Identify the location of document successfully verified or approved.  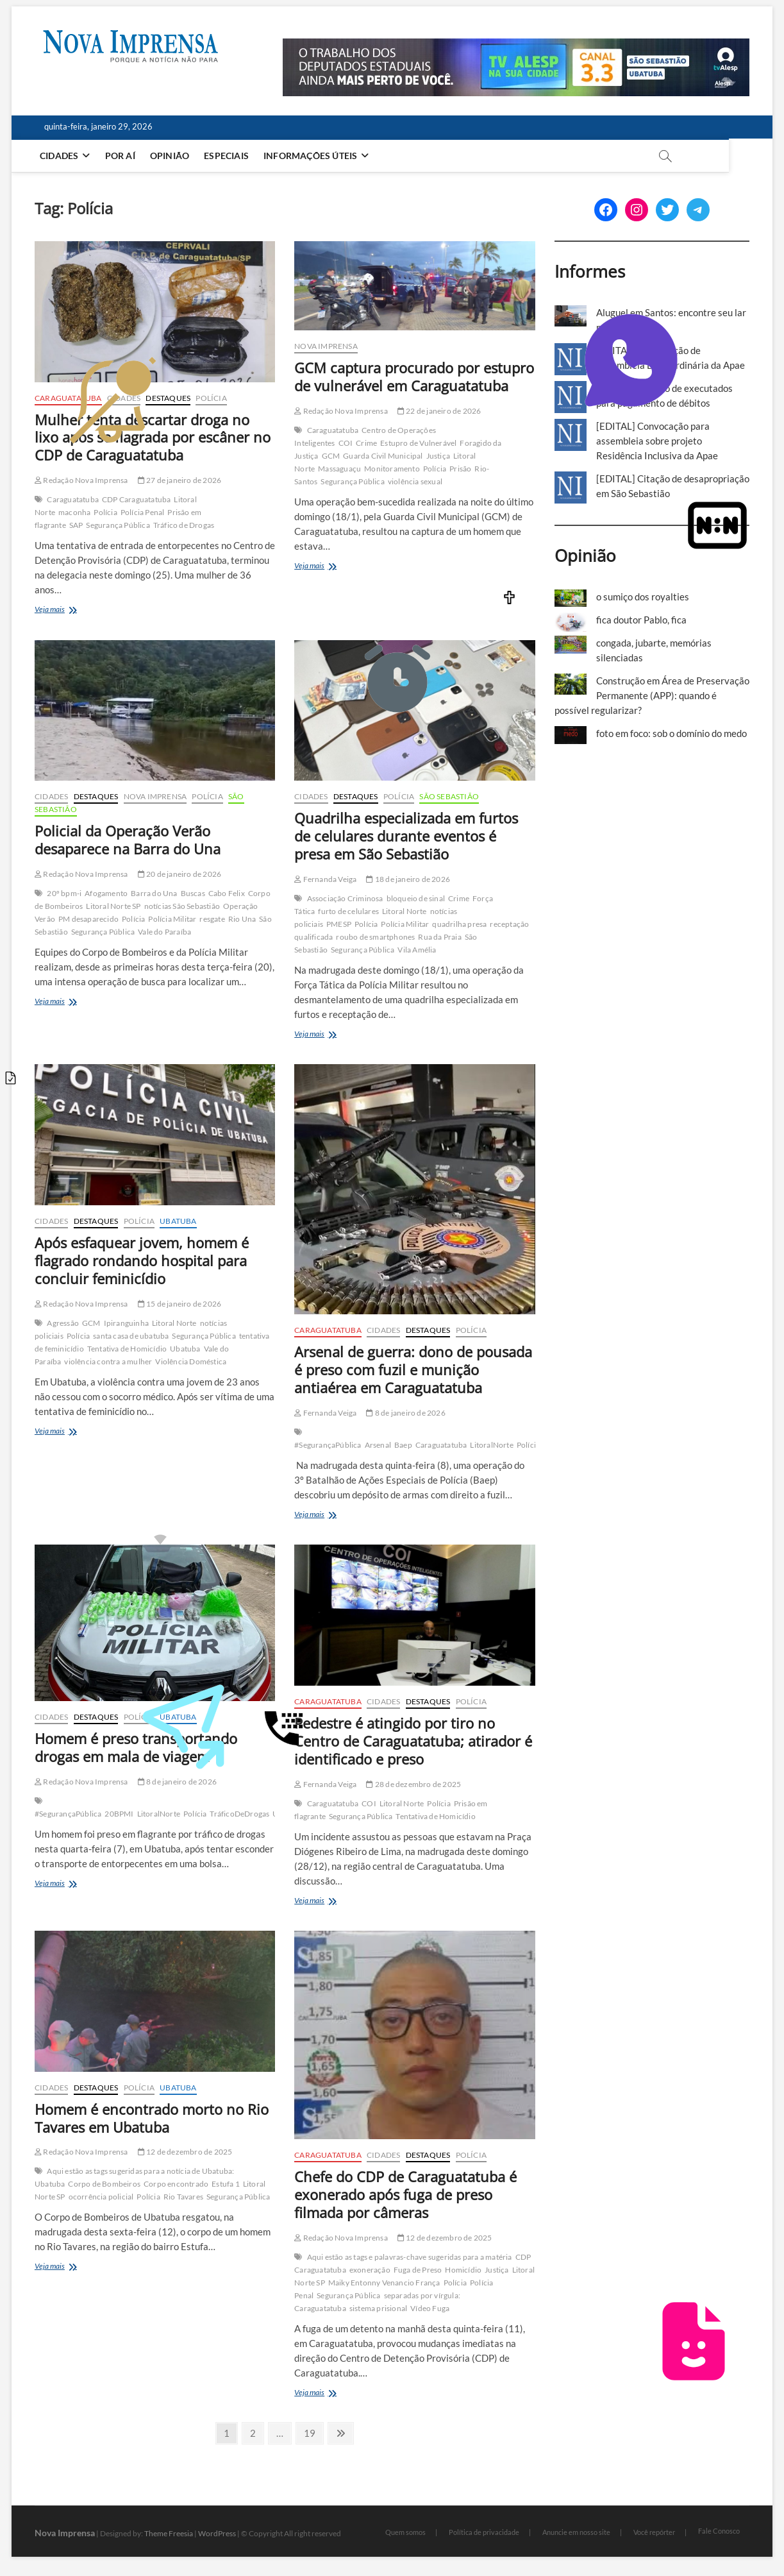
(10, 1078).